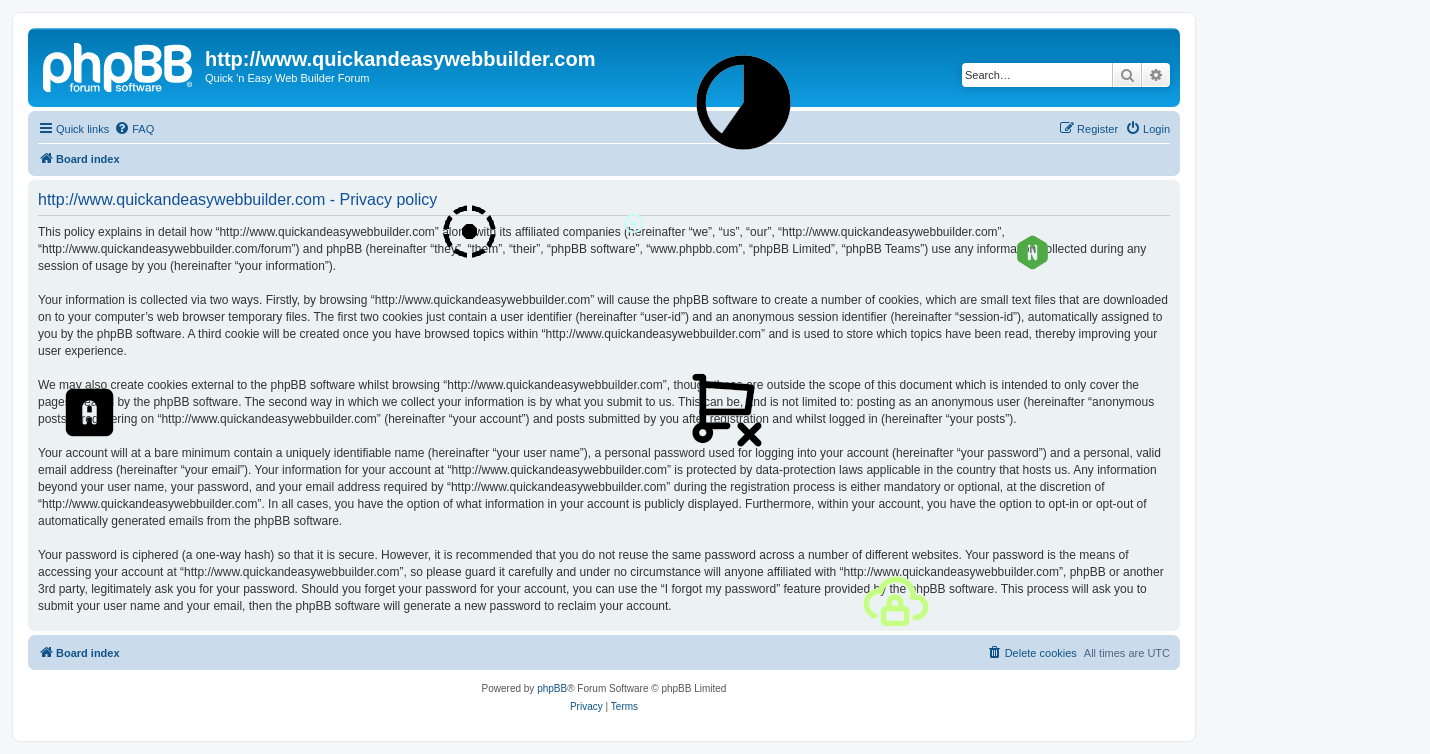 This screenshot has height=754, width=1430. What do you see at coordinates (1032, 252) in the screenshot?
I see `indicates a notification or new item` at bounding box center [1032, 252].